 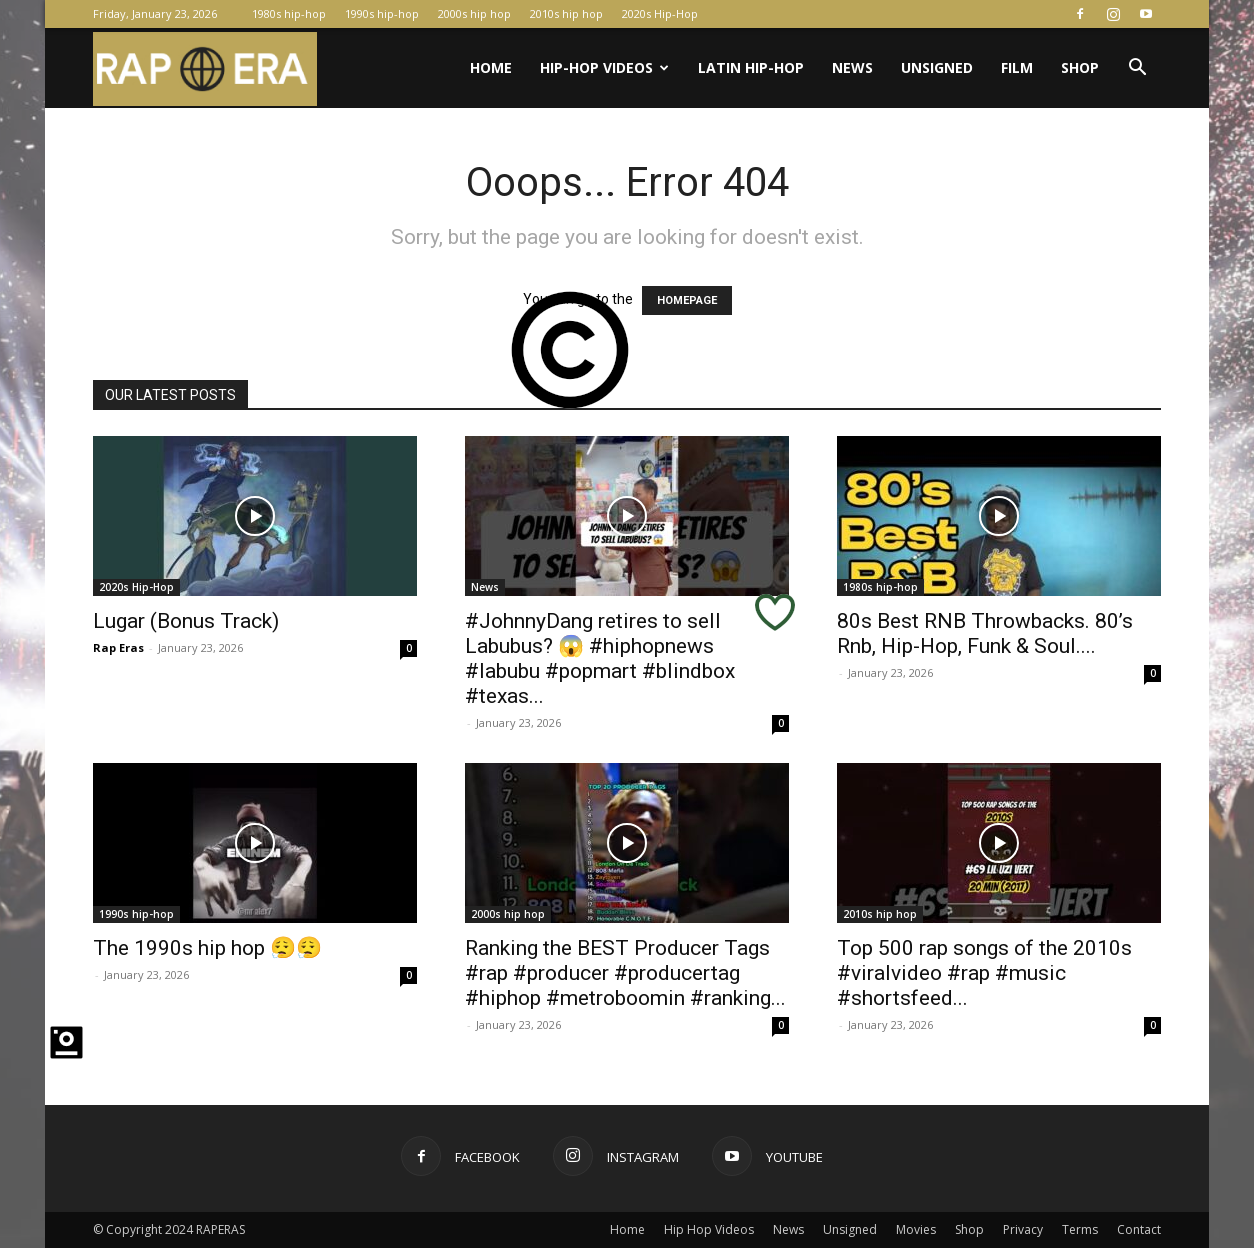 What do you see at coordinates (66, 1042) in the screenshot?
I see `access polaroid or instant camera features` at bounding box center [66, 1042].